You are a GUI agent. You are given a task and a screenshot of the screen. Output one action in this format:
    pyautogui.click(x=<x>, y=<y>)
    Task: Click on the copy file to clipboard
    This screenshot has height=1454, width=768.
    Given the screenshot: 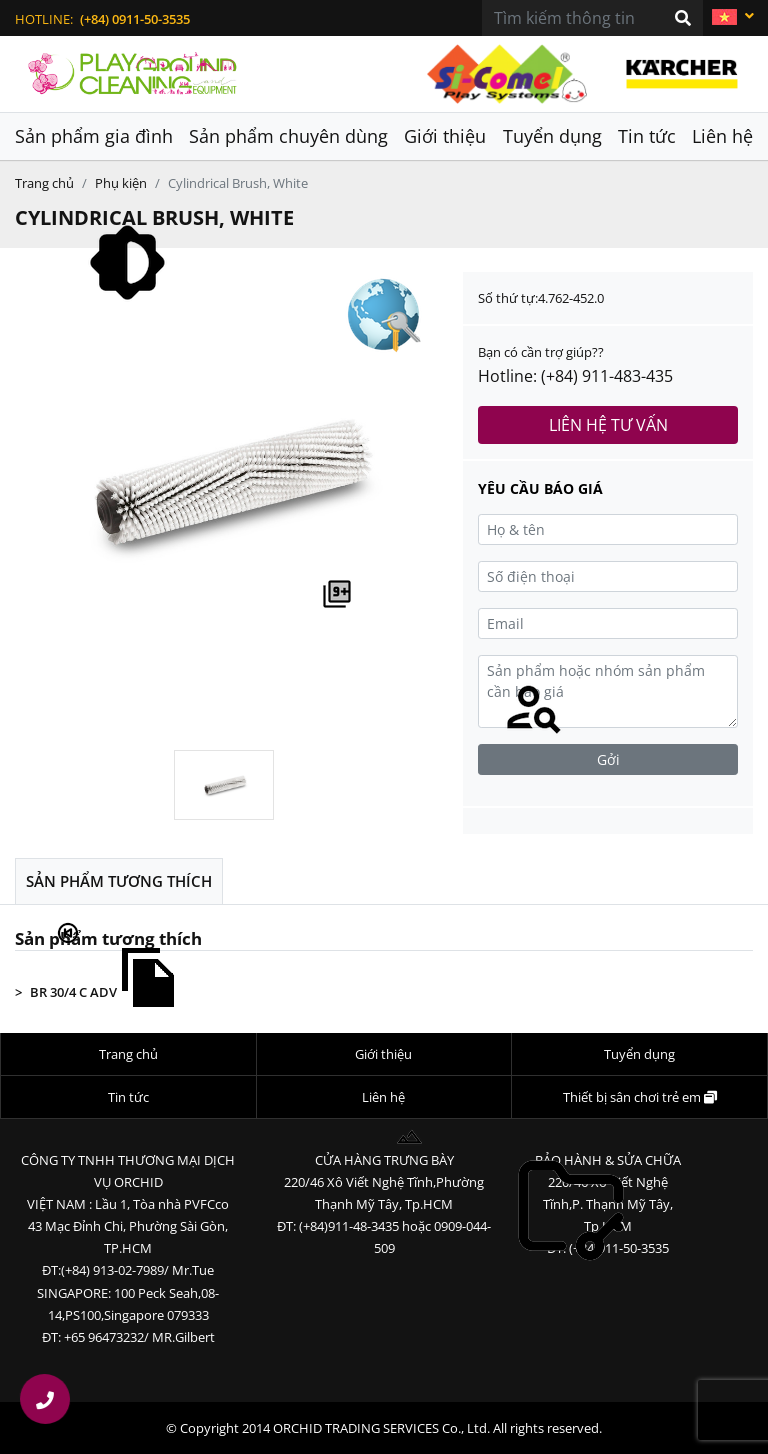 What is the action you would take?
    pyautogui.click(x=149, y=977)
    